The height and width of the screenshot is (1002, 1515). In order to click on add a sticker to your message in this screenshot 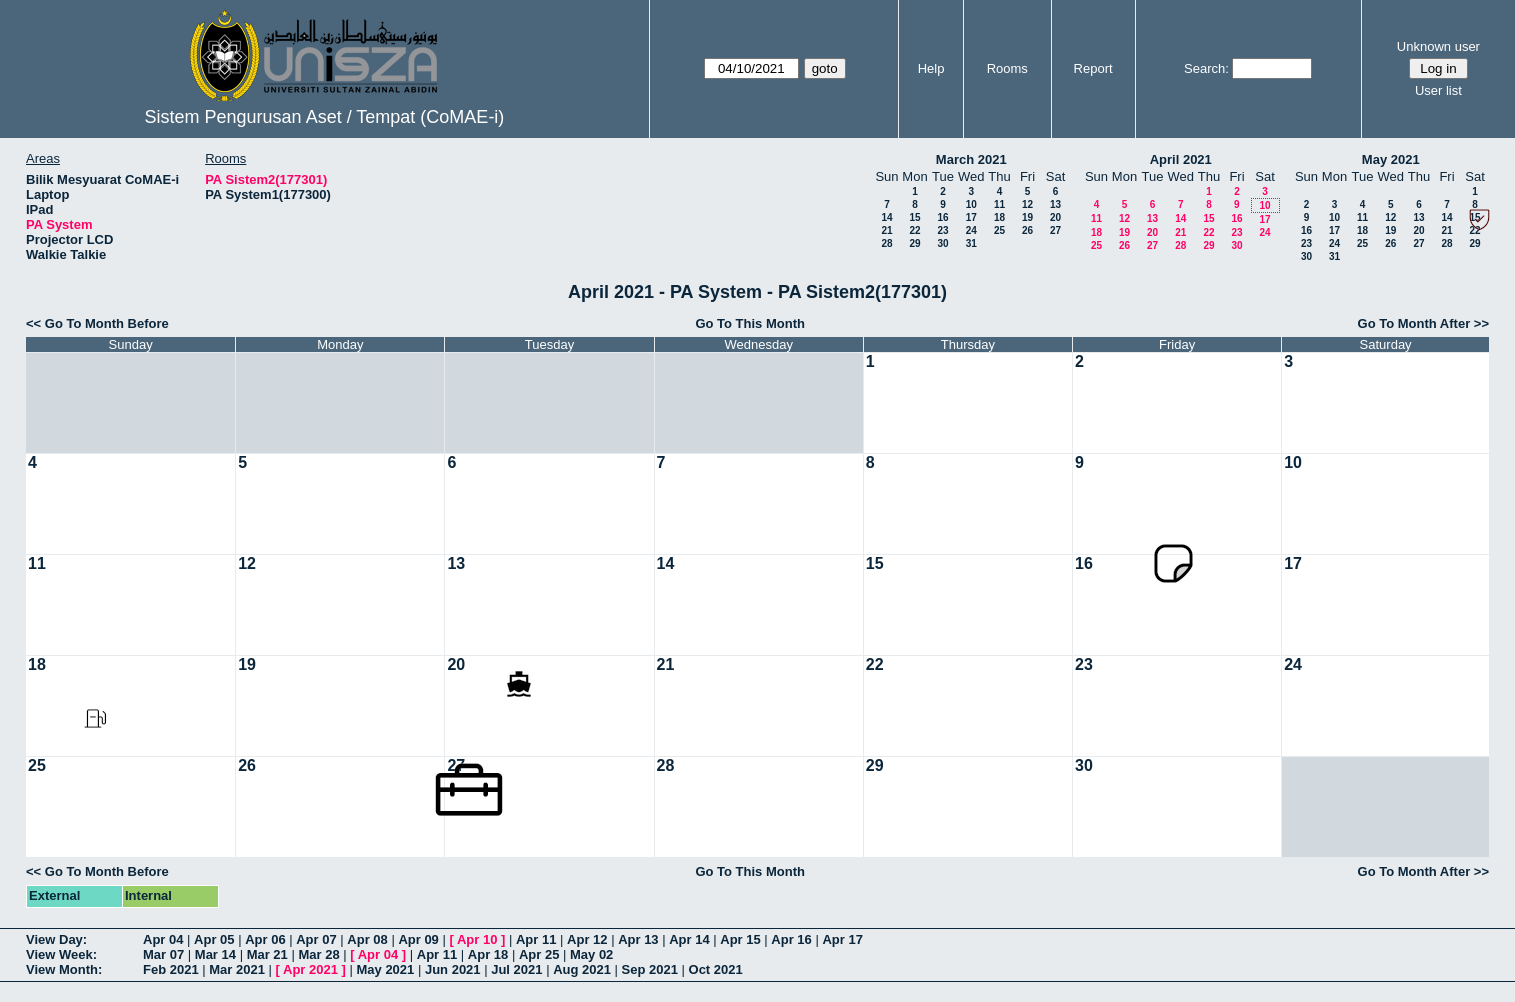, I will do `click(1173, 563)`.